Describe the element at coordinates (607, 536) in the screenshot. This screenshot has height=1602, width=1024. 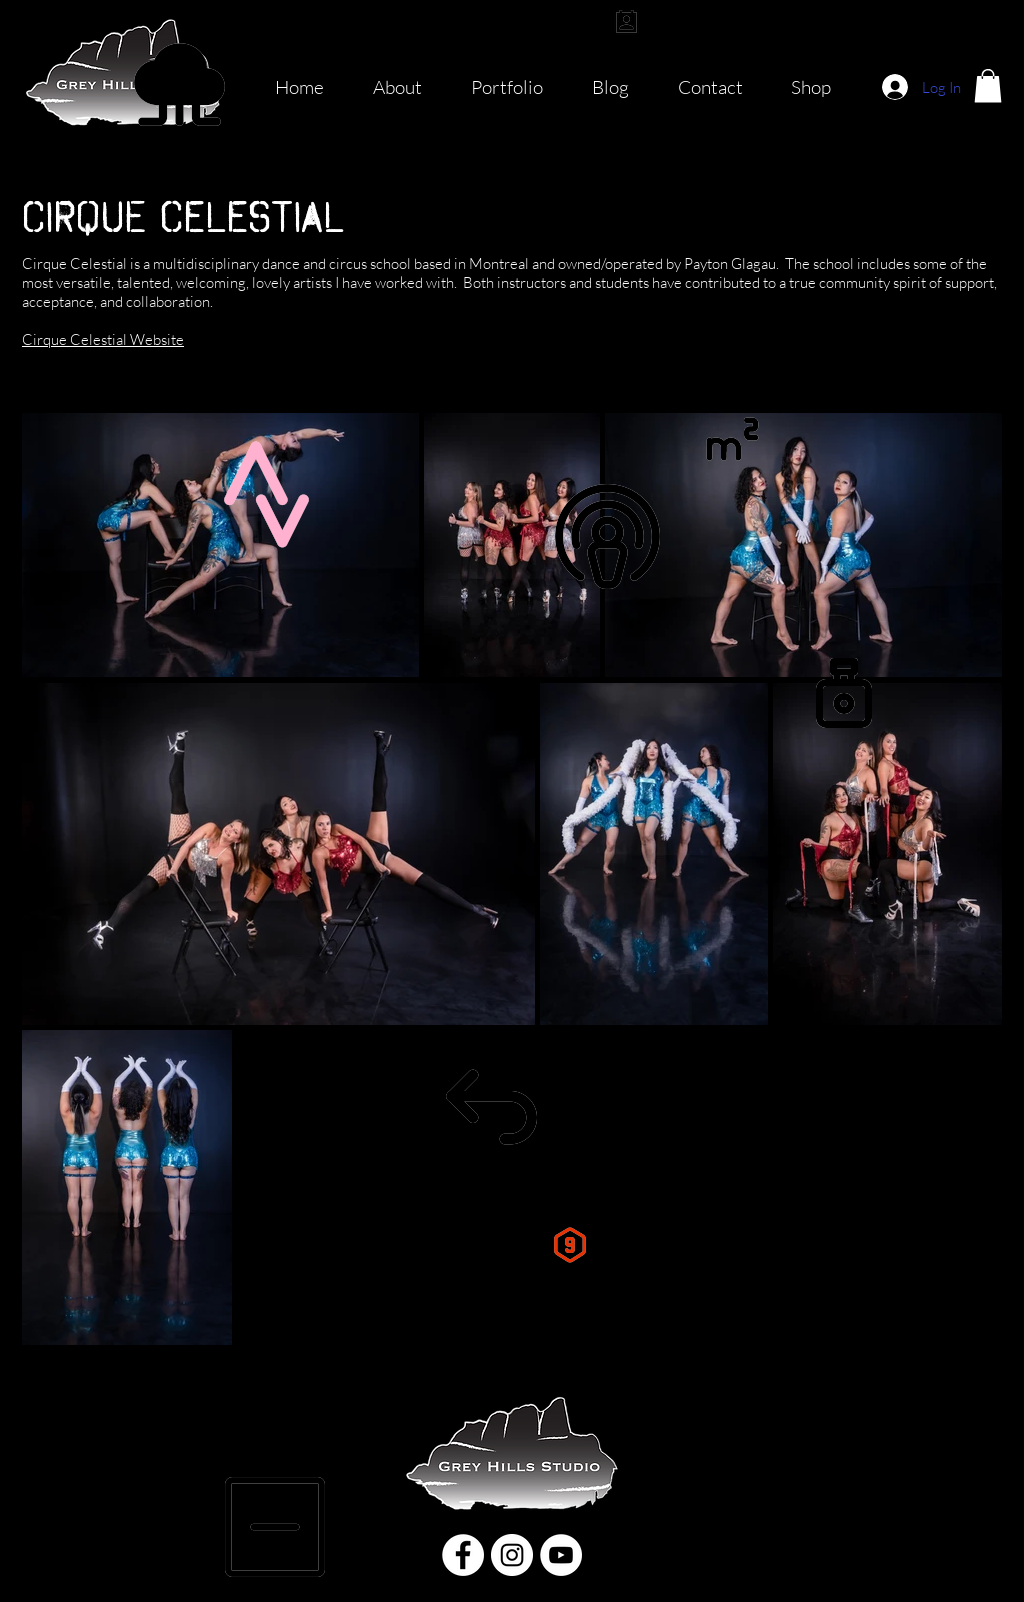
I see `open apple podcasts` at that location.